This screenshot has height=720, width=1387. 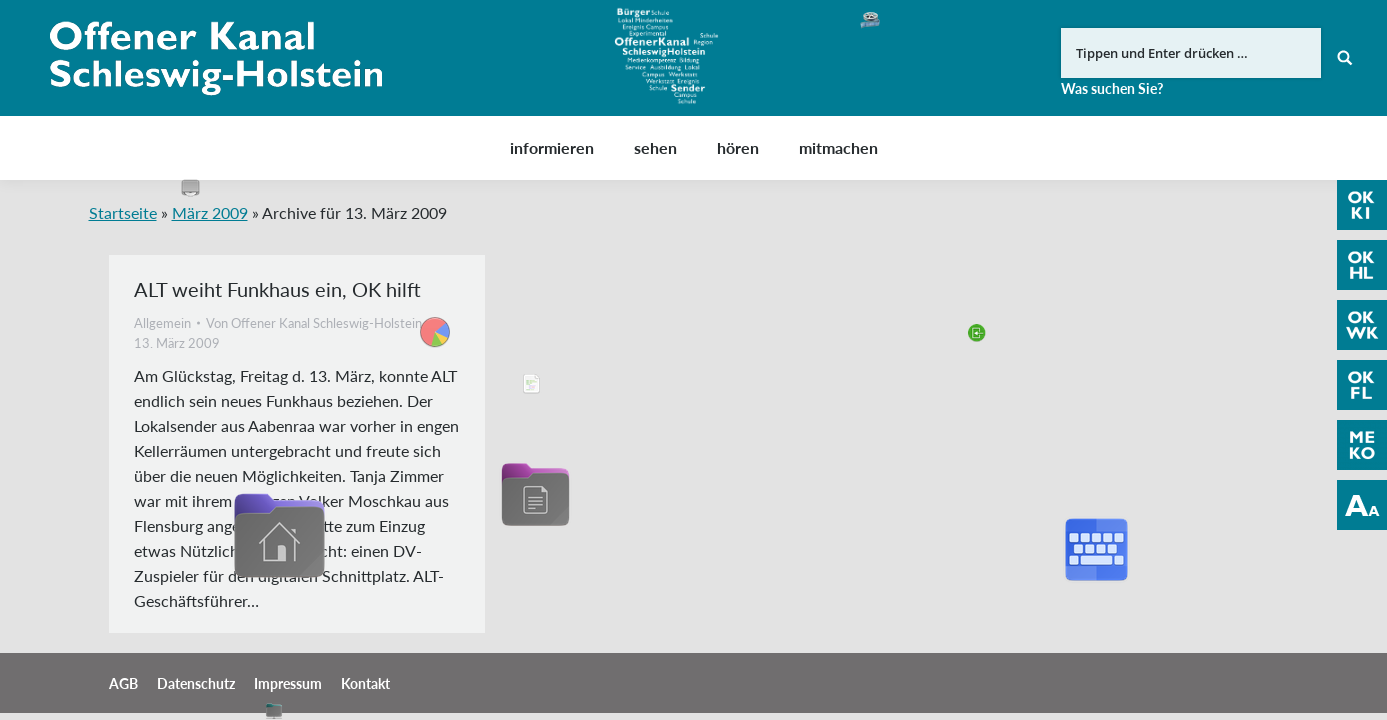 What do you see at coordinates (870, 21) in the screenshot?
I see `indicates a video file type` at bounding box center [870, 21].